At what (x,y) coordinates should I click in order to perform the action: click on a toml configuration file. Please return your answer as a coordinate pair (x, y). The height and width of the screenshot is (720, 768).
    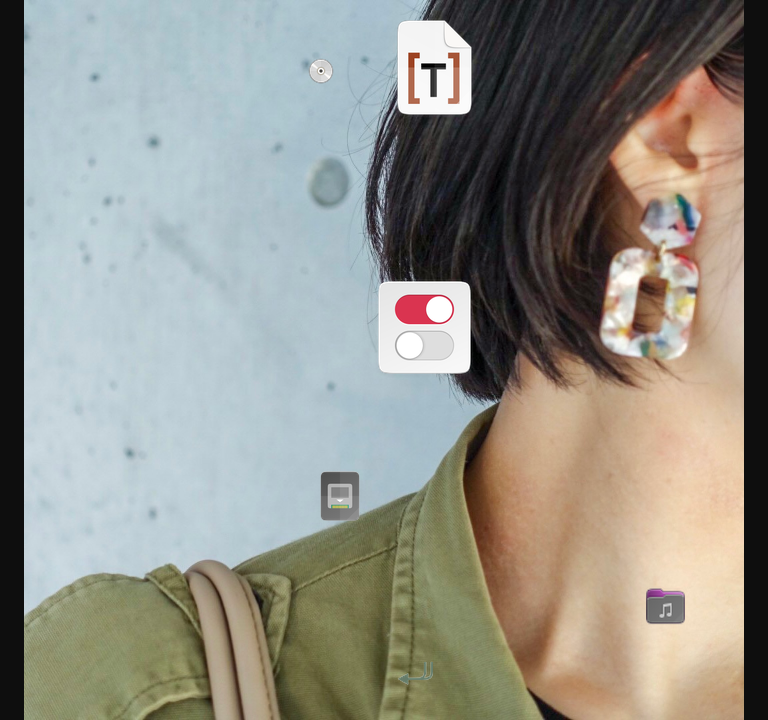
    Looking at the image, I should click on (434, 67).